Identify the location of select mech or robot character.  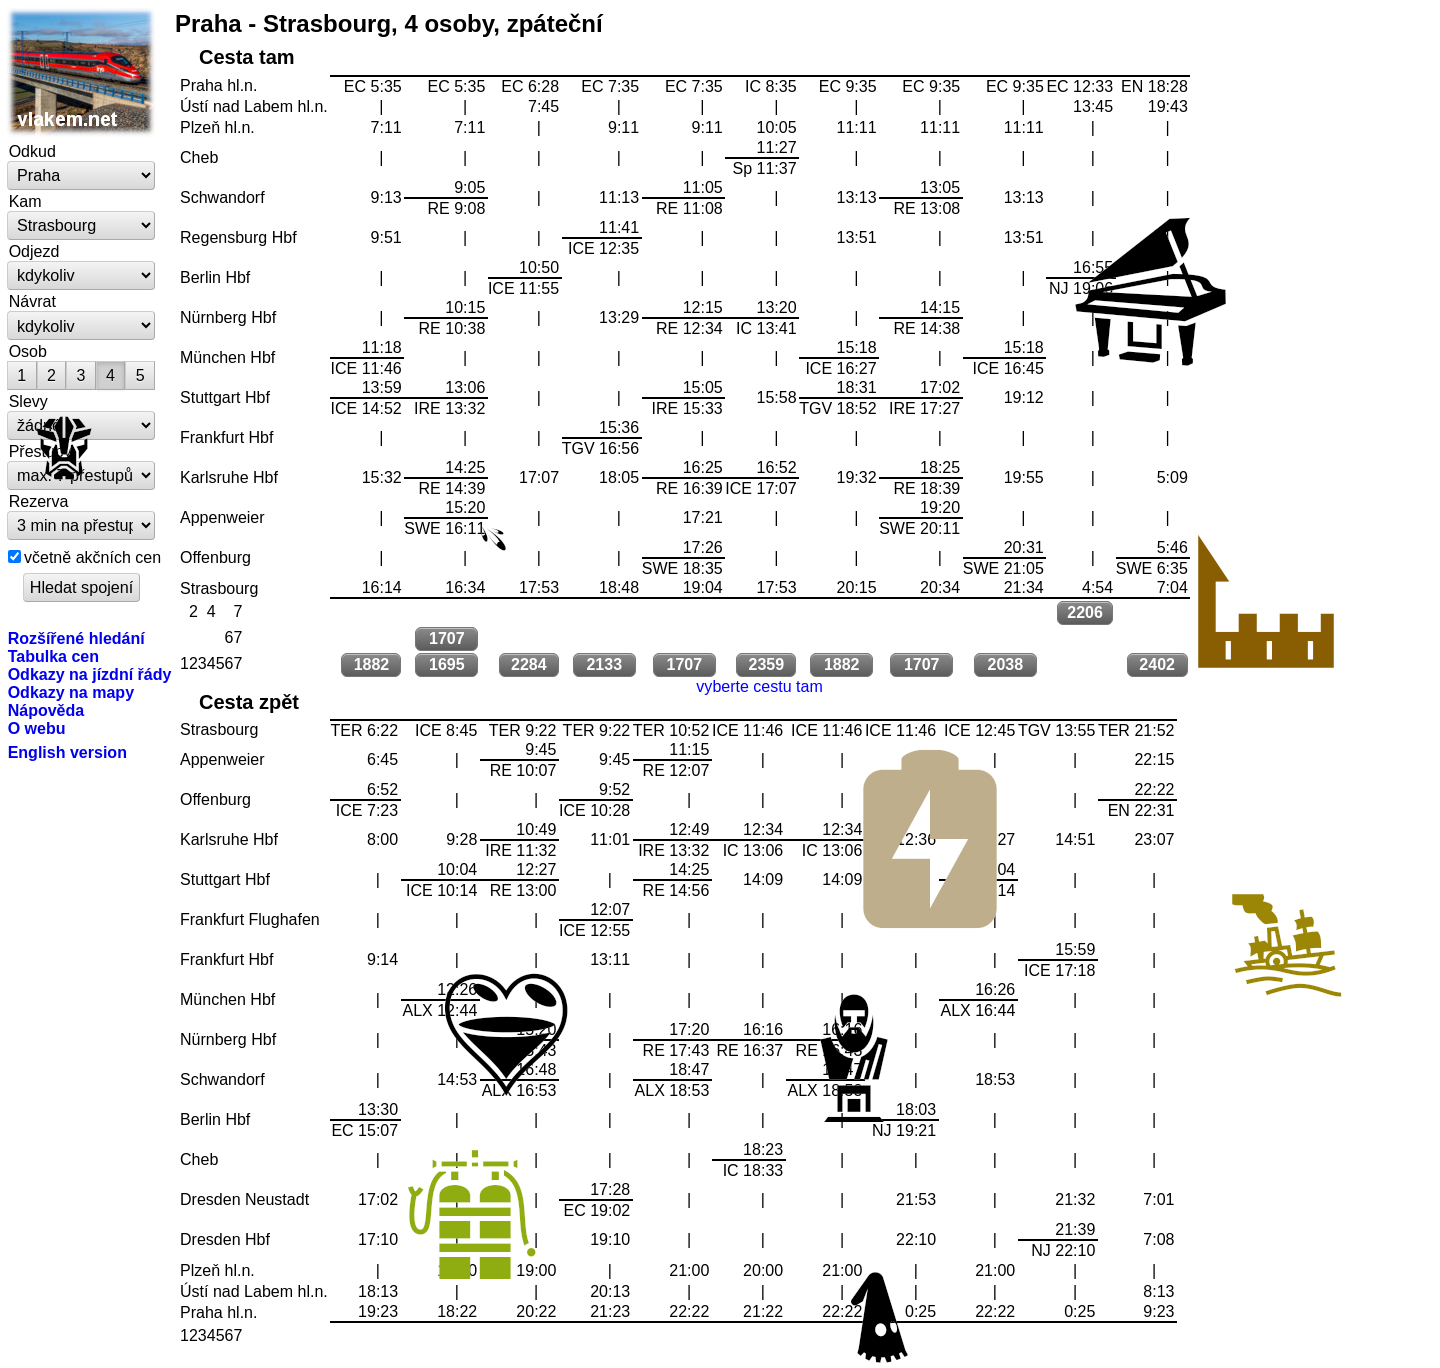
(64, 448).